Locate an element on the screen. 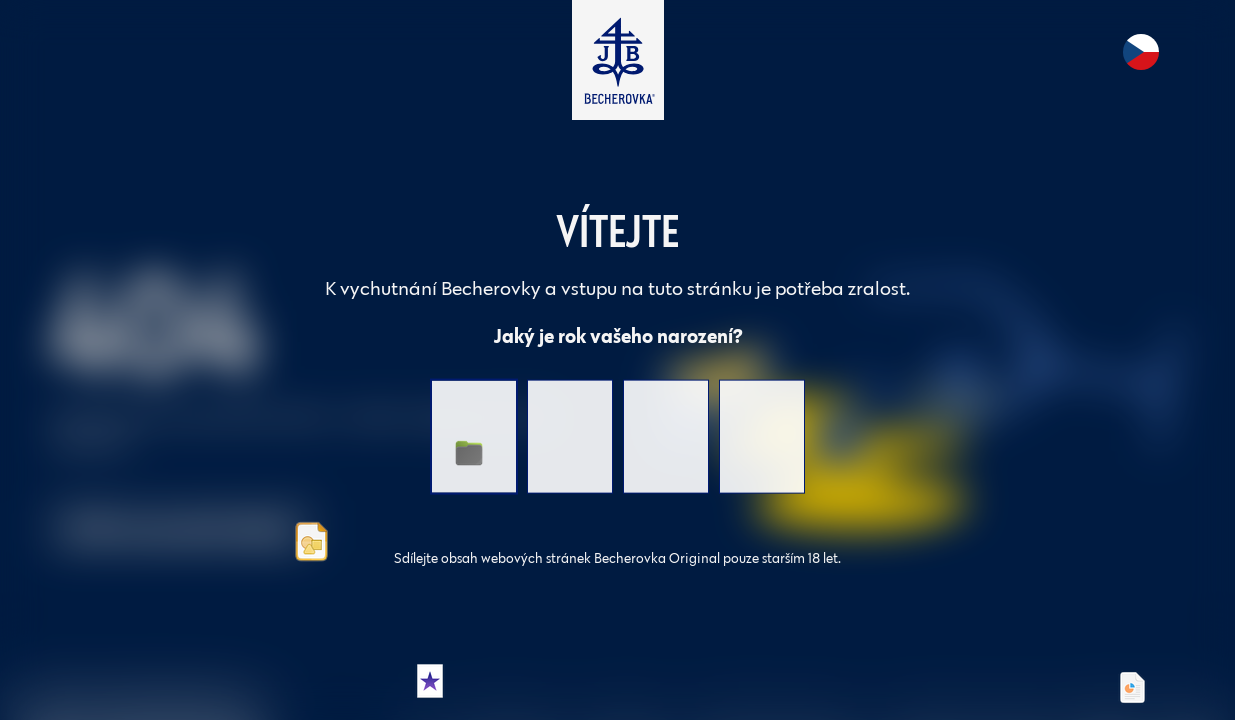 The height and width of the screenshot is (720, 1235). libreoffice draw document file is located at coordinates (311, 541).